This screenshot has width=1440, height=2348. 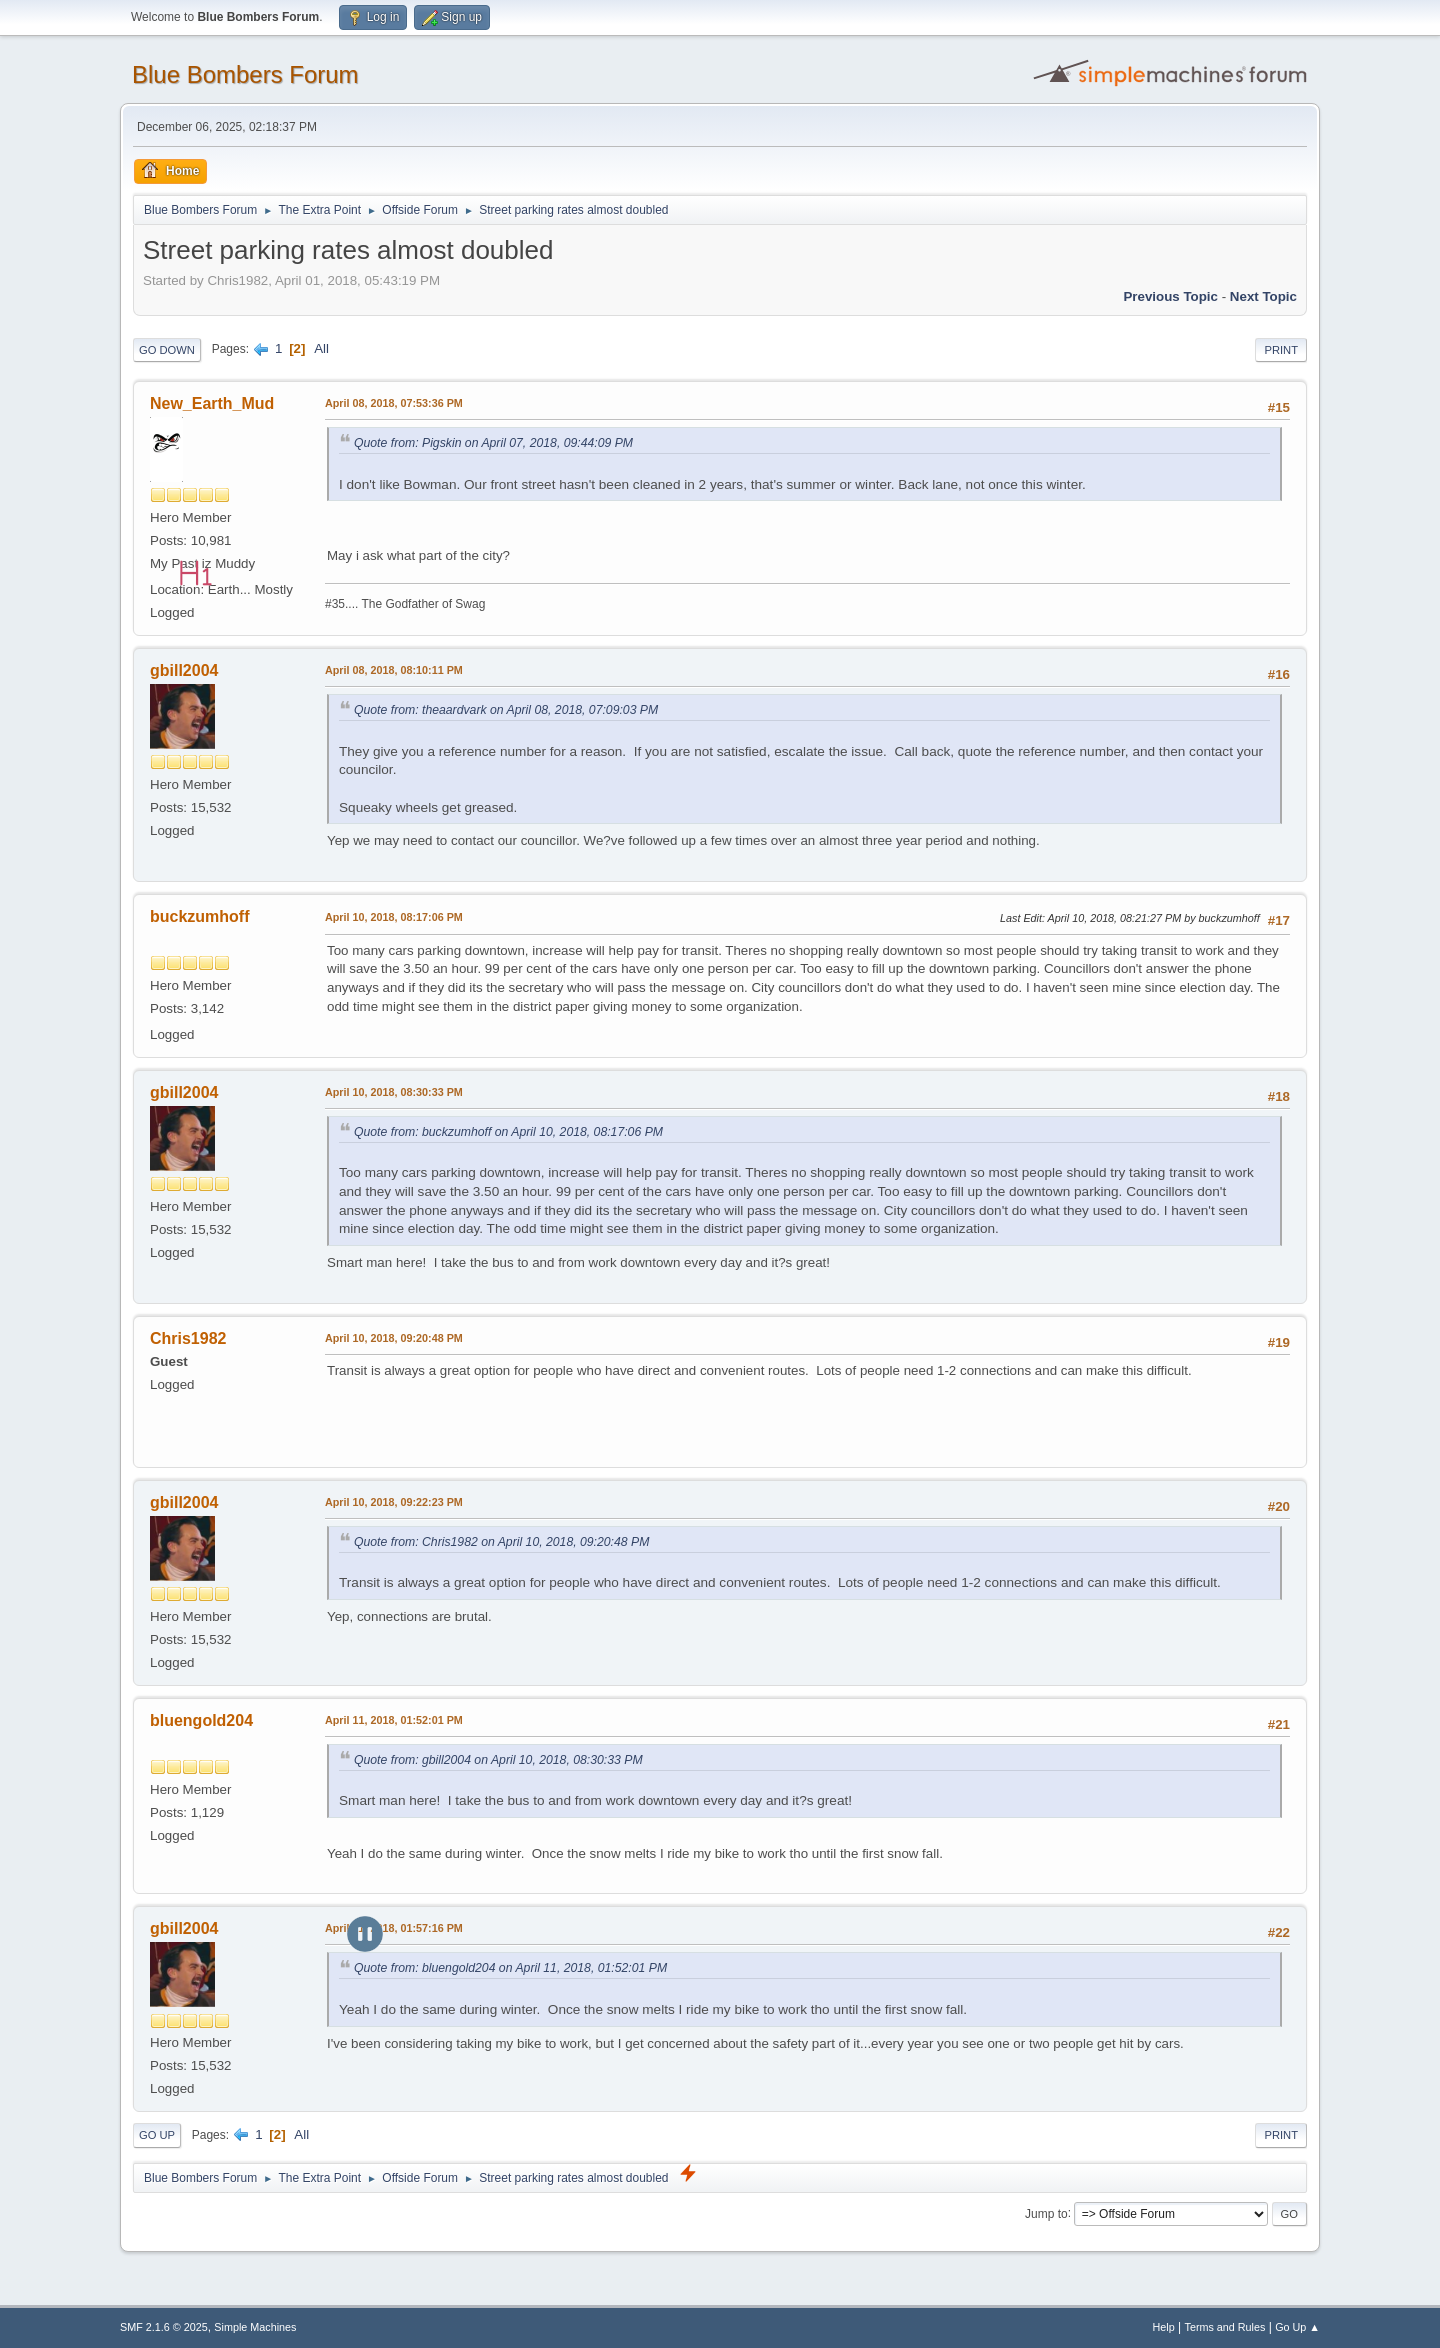 I want to click on format text as heading level 1, so click(x=196, y=573).